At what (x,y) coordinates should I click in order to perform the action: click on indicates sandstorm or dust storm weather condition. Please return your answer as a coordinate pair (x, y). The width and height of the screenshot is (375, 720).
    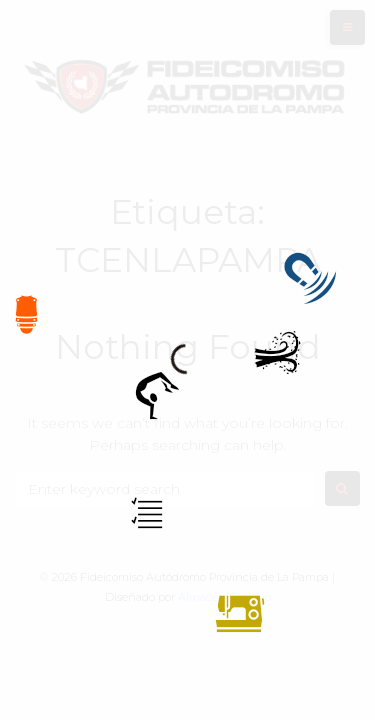
    Looking at the image, I should click on (277, 352).